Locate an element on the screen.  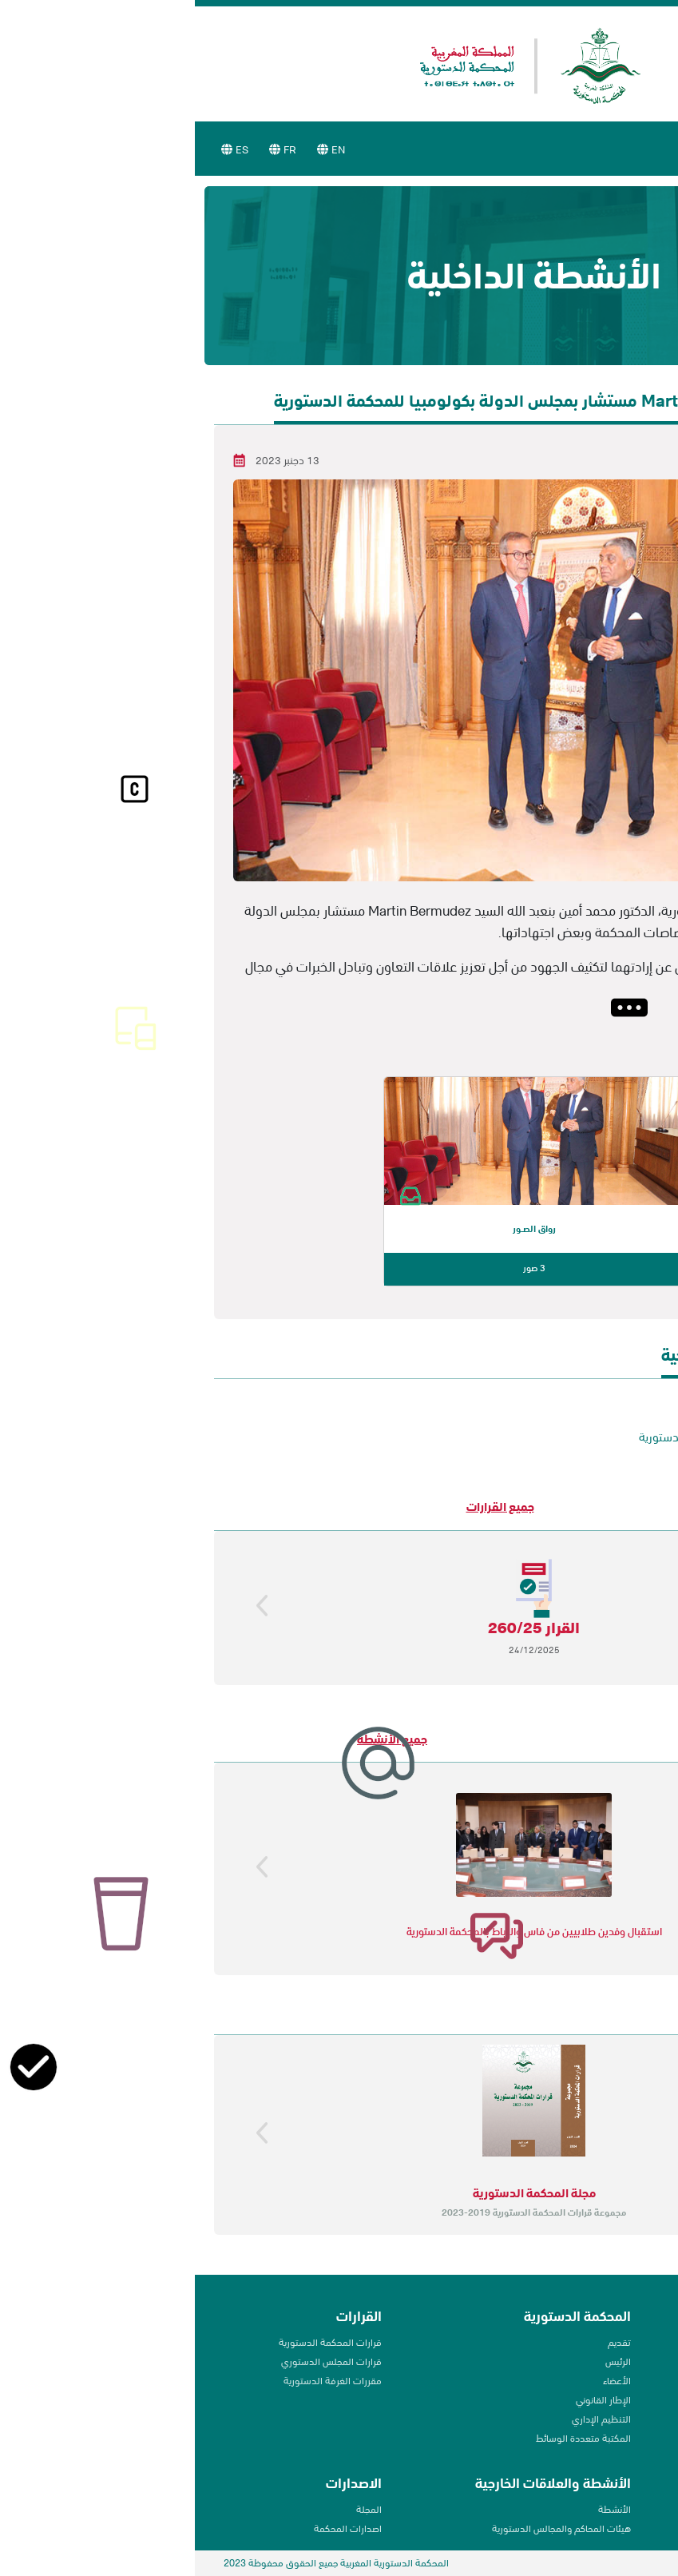
indicates a duplicate discussion thread is located at coordinates (497, 1936).